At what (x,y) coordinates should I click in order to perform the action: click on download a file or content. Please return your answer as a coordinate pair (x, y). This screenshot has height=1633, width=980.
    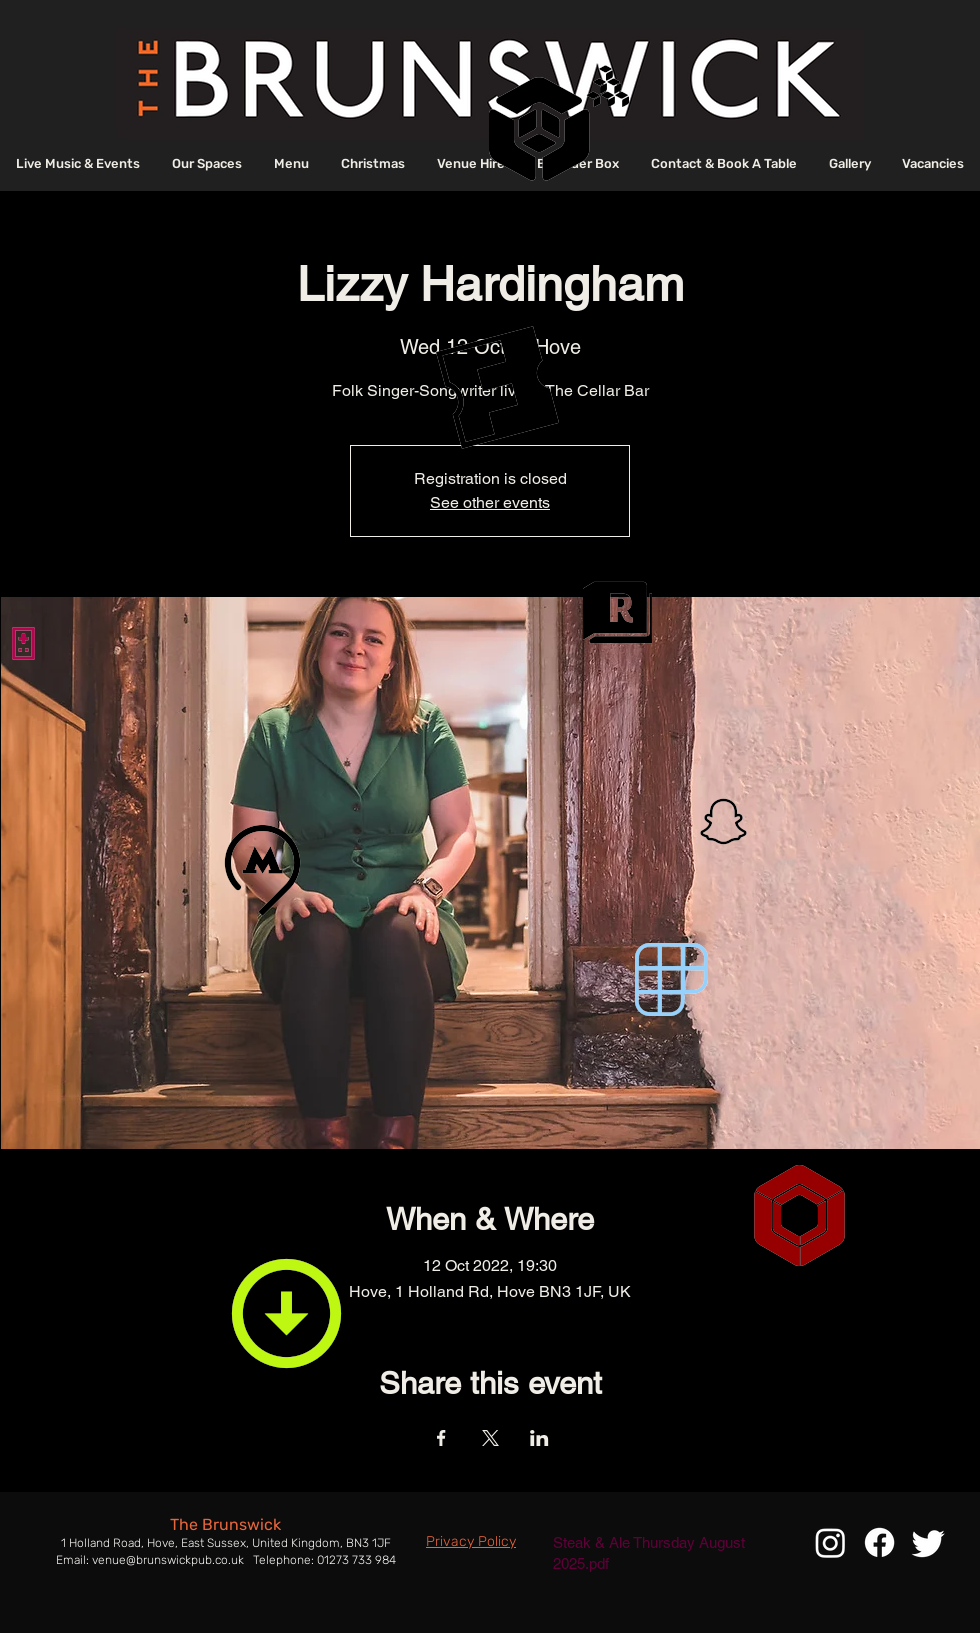
    Looking at the image, I should click on (286, 1313).